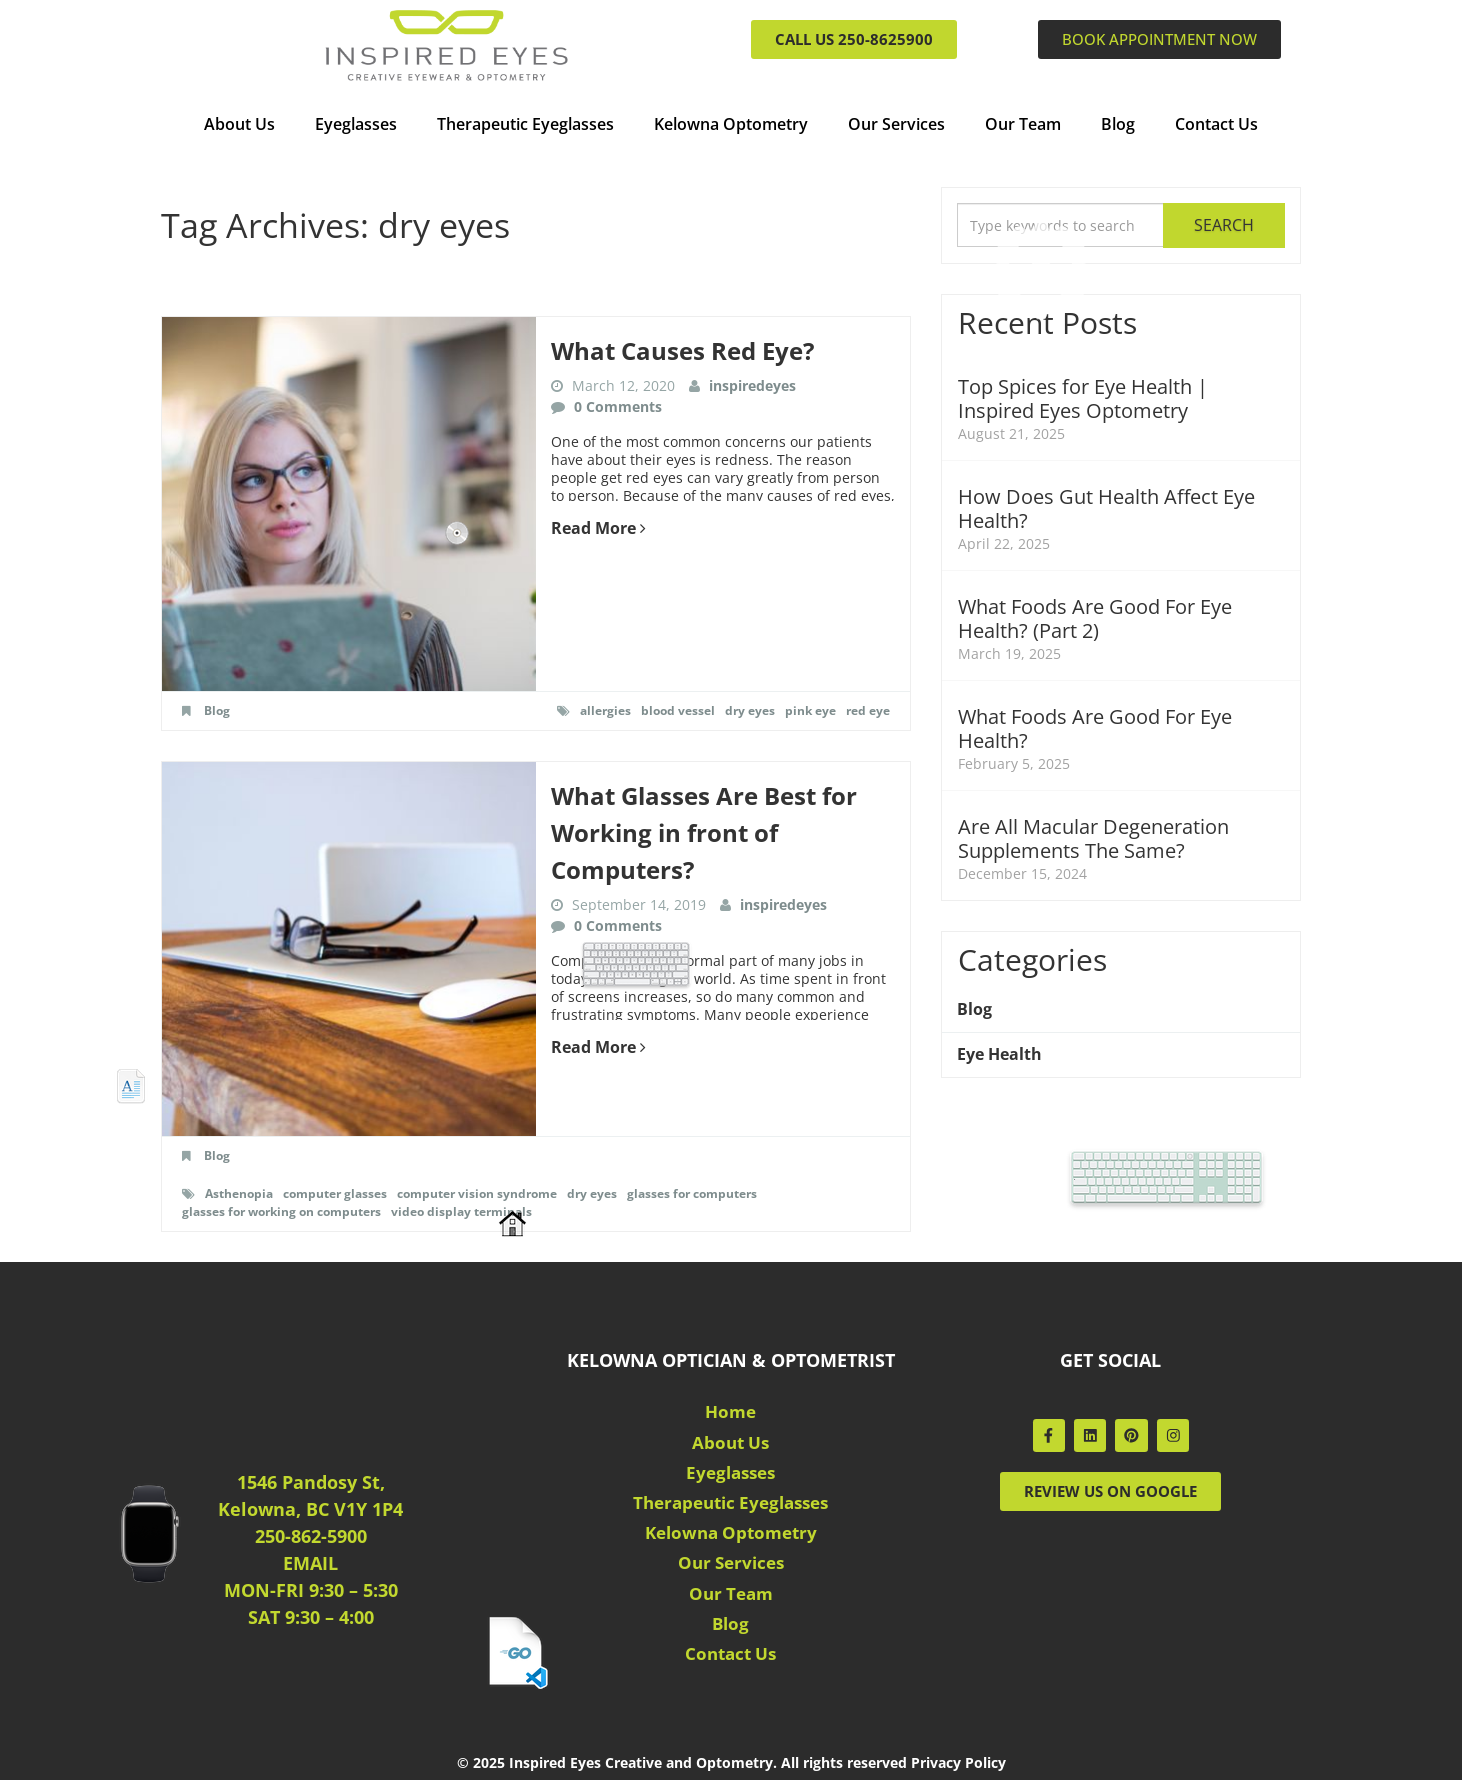 The image size is (1462, 1783). What do you see at coordinates (457, 533) in the screenshot?
I see `indicates a CD-ROM drive or optical disc device` at bounding box center [457, 533].